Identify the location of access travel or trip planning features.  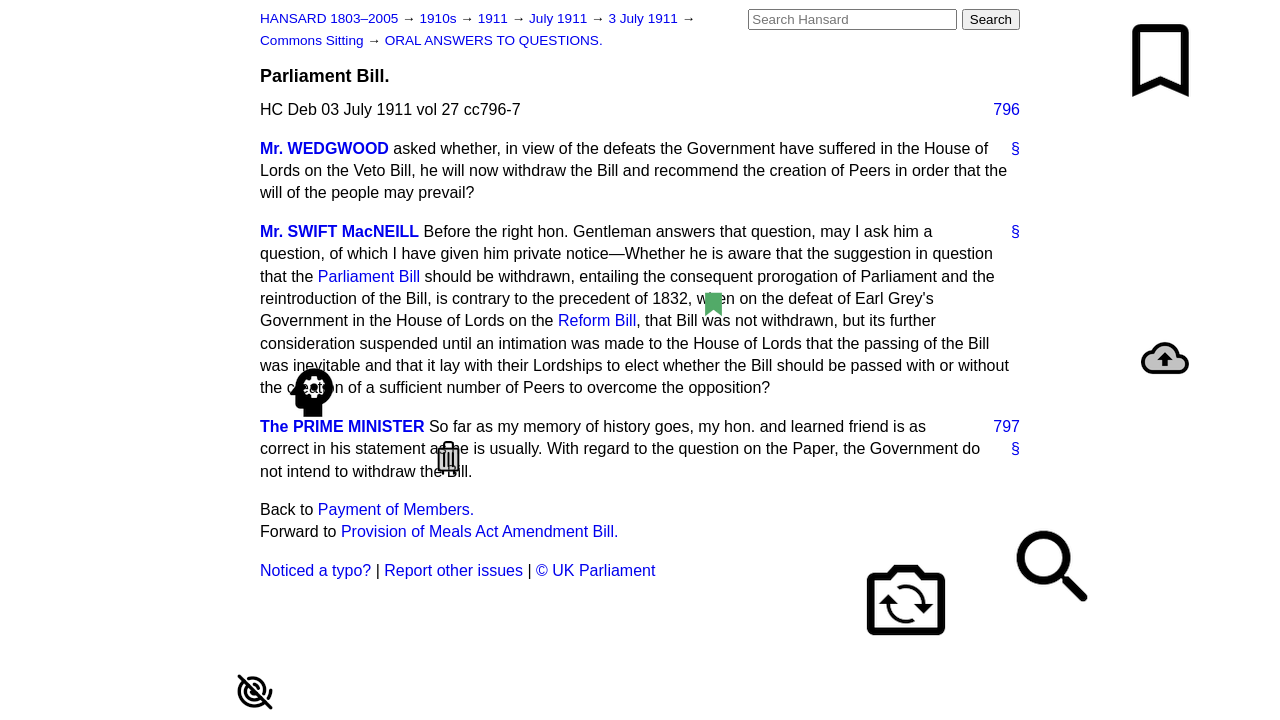
(448, 458).